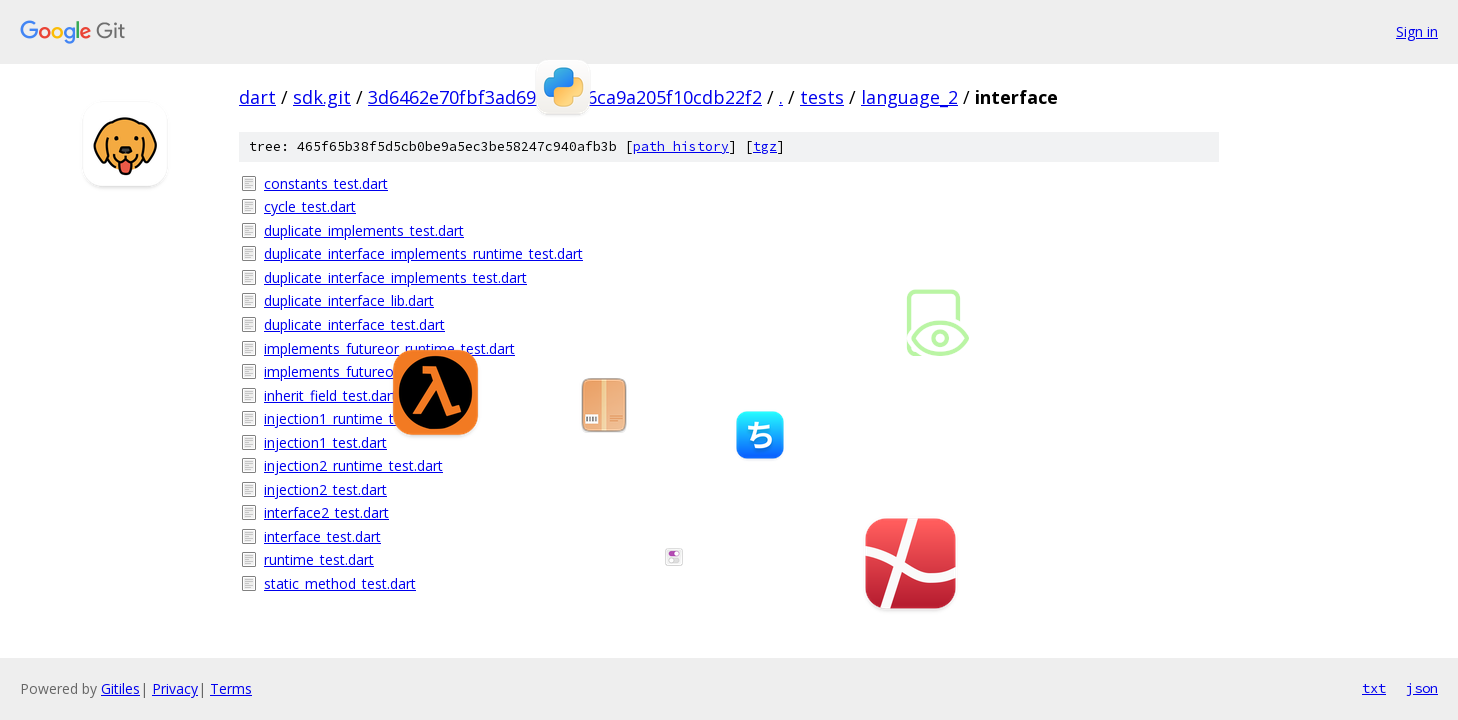  Describe the element at coordinates (435, 392) in the screenshot. I see `launch half-life game` at that location.